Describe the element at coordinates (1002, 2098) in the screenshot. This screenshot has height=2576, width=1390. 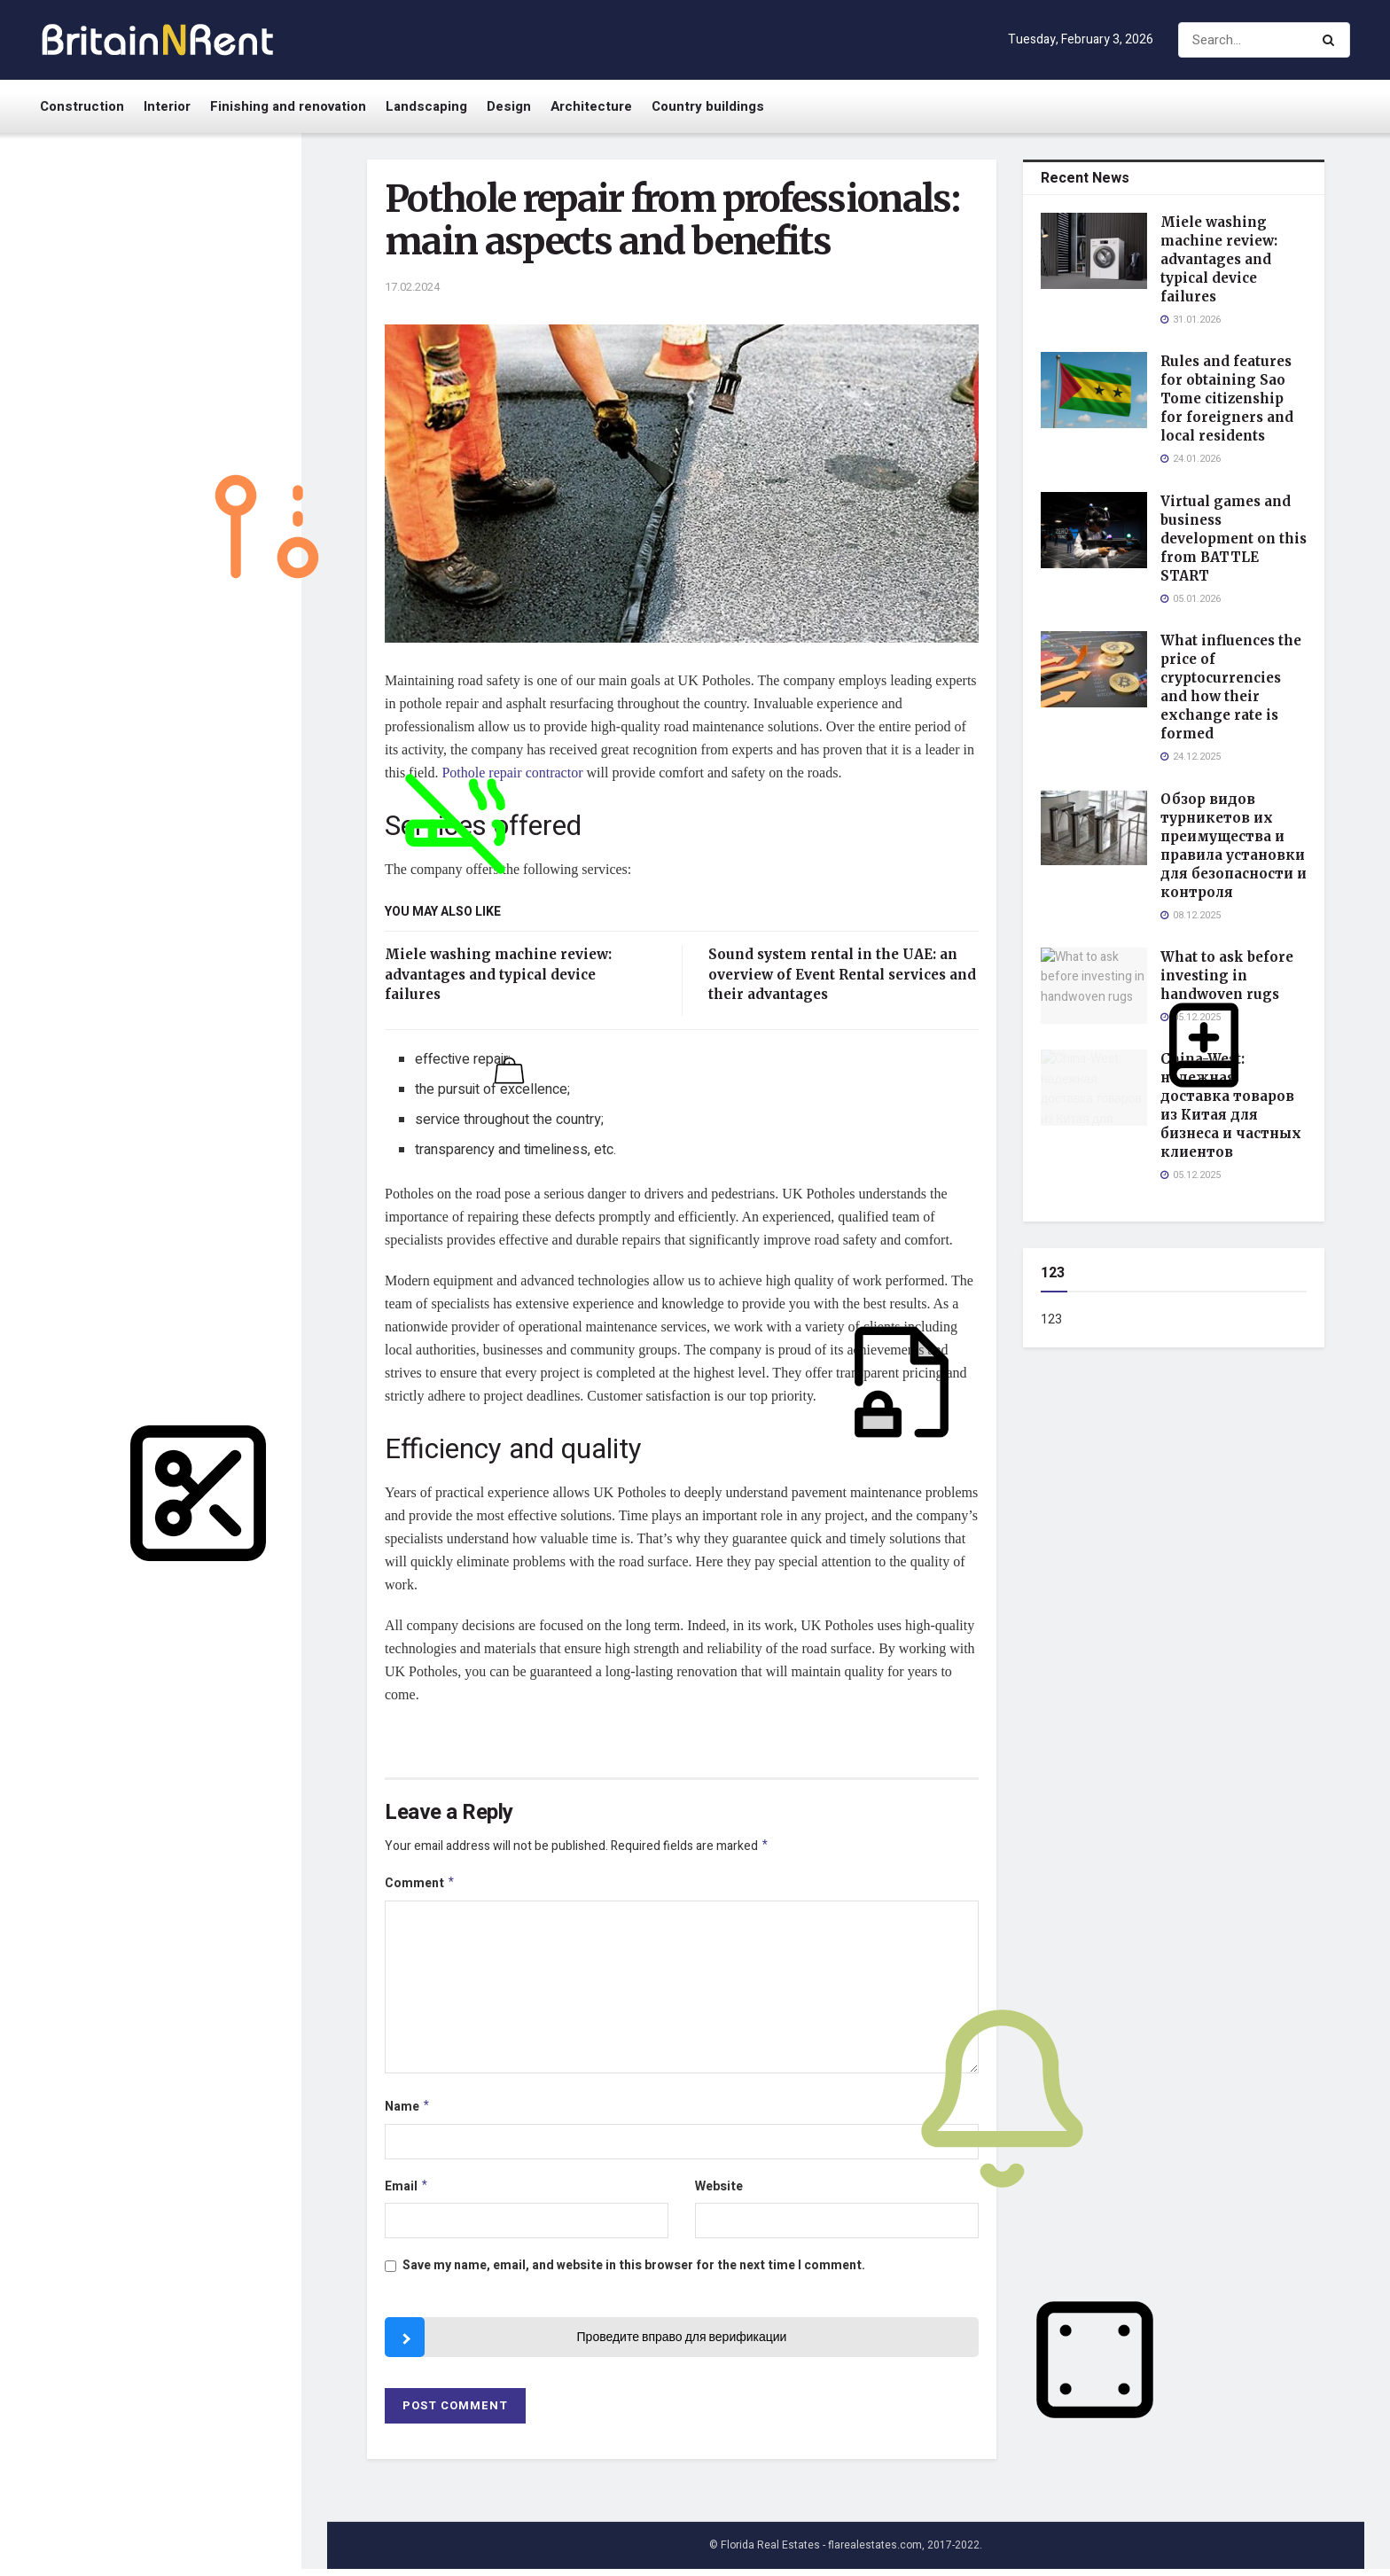
I see `view notifications` at that location.